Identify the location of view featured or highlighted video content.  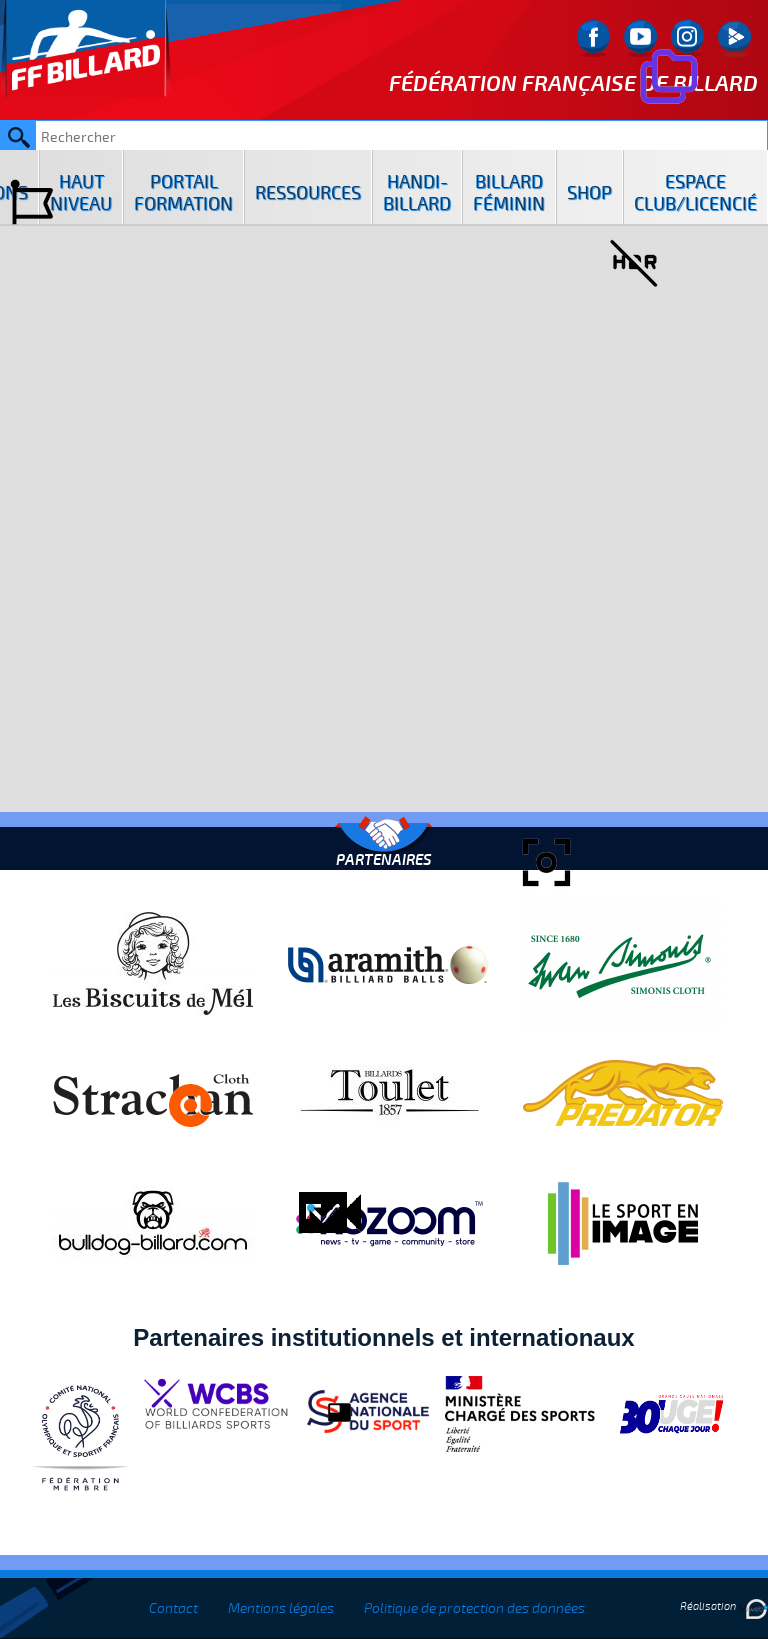
(339, 1412).